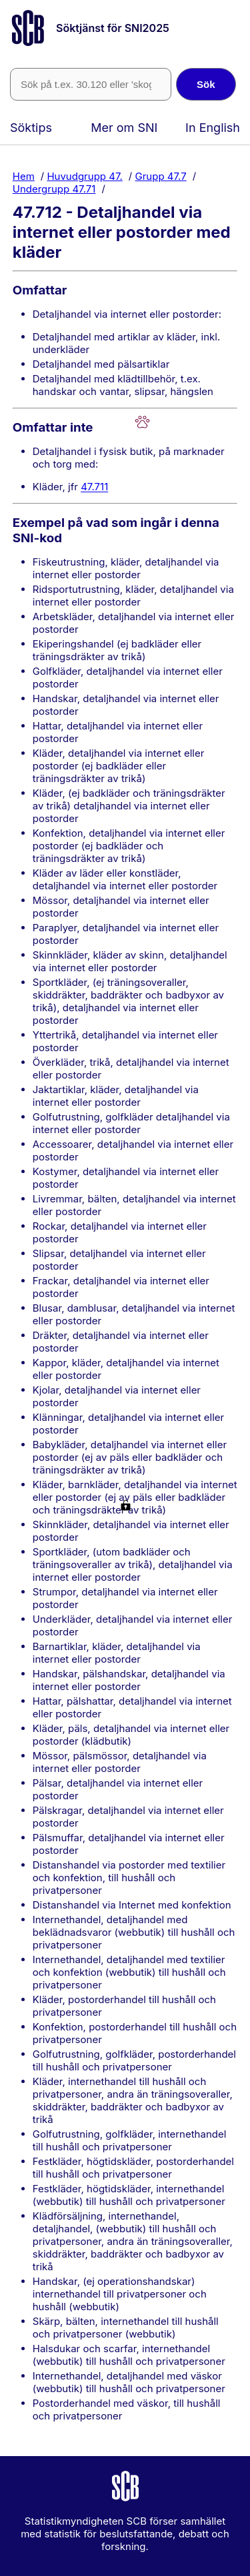 Image resolution: width=250 pixels, height=2576 pixels. Describe the element at coordinates (125, 1505) in the screenshot. I see `unlocked or unsecured state` at that location.